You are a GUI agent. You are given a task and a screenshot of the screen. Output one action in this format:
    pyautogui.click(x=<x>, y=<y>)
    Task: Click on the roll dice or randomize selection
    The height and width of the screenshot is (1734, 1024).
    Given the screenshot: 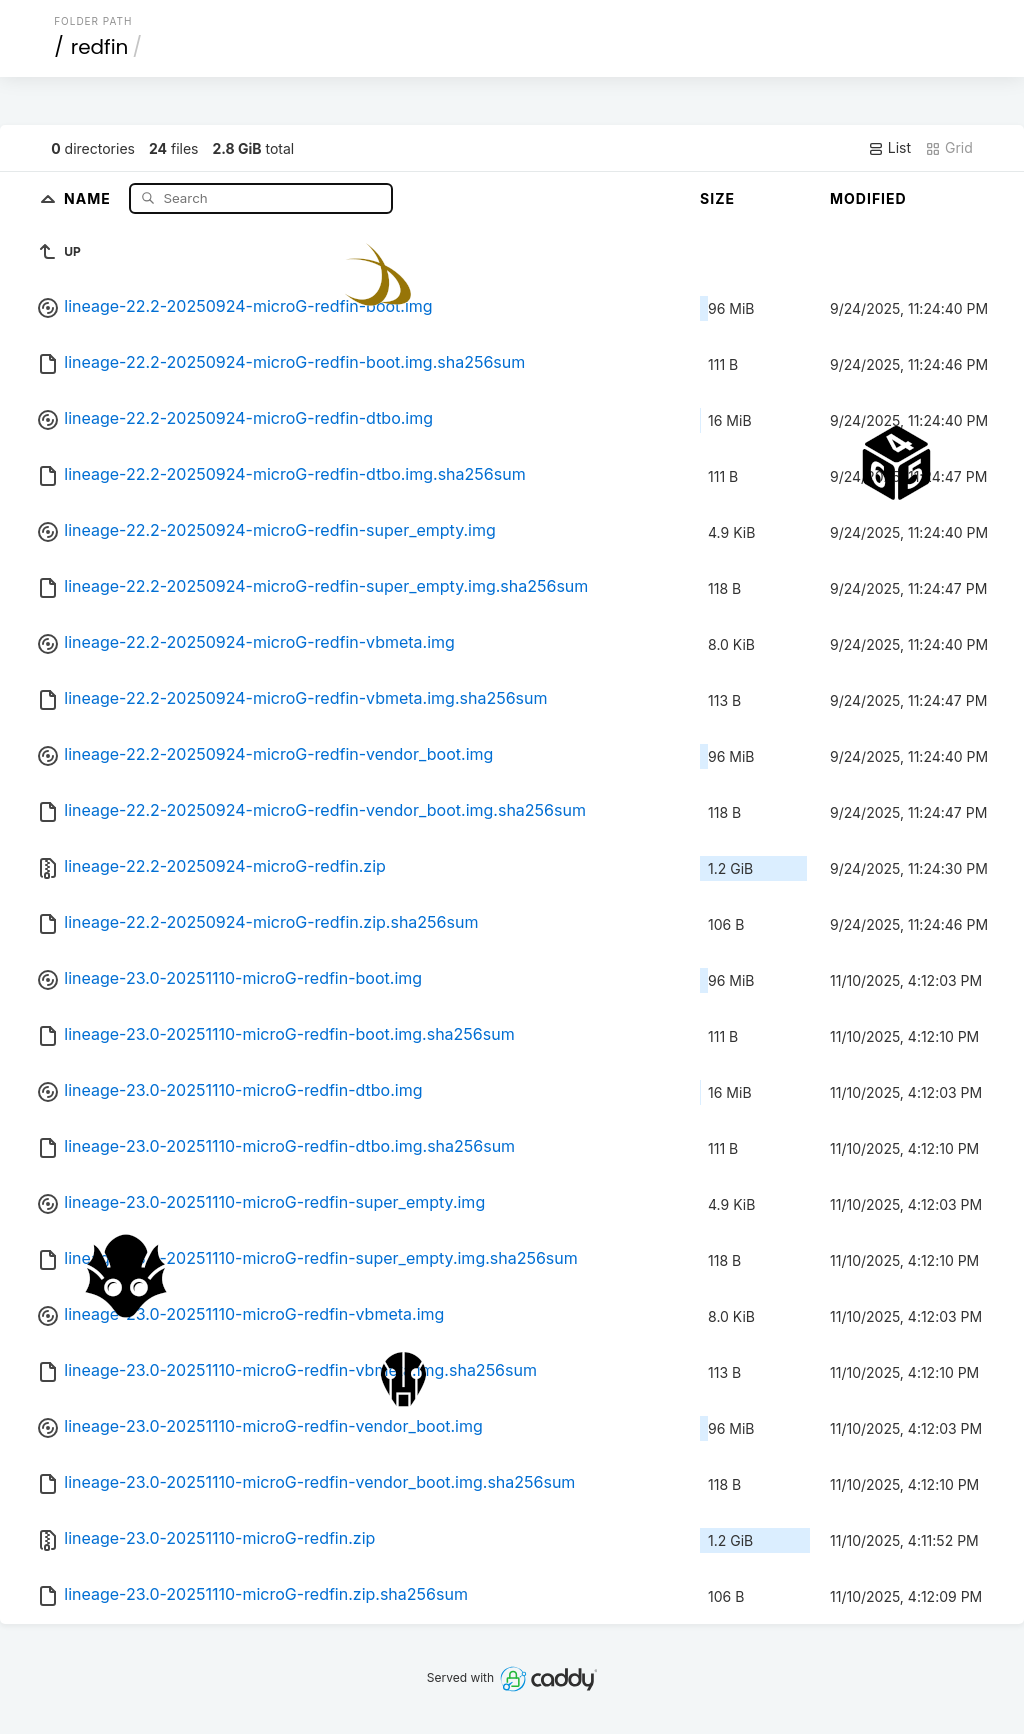 What is the action you would take?
    pyautogui.click(x=896, y=463)
    